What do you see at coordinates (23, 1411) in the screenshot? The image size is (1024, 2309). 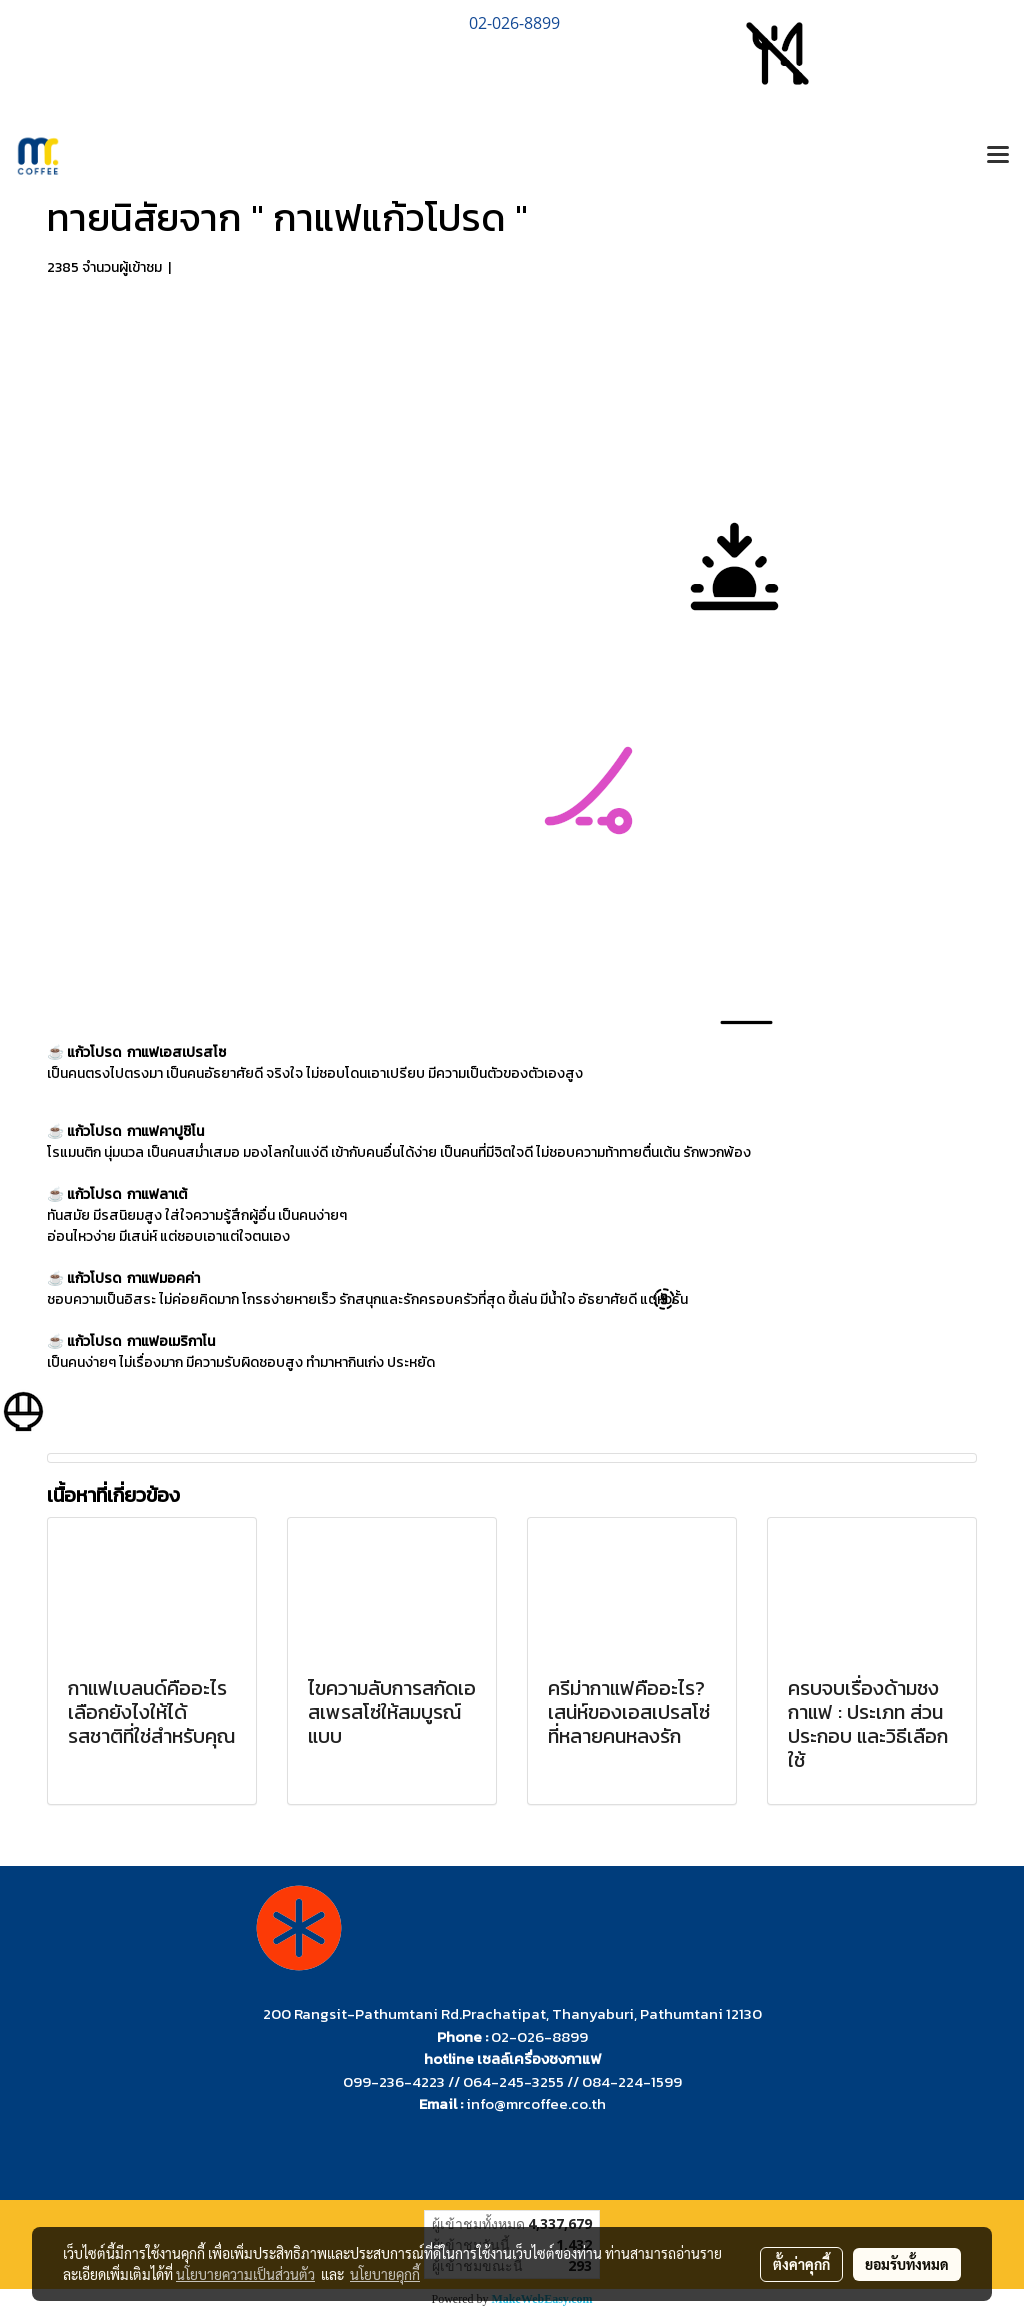 I see `browse asian cuisine or rice dishes` at bounding box center [23, 1411].